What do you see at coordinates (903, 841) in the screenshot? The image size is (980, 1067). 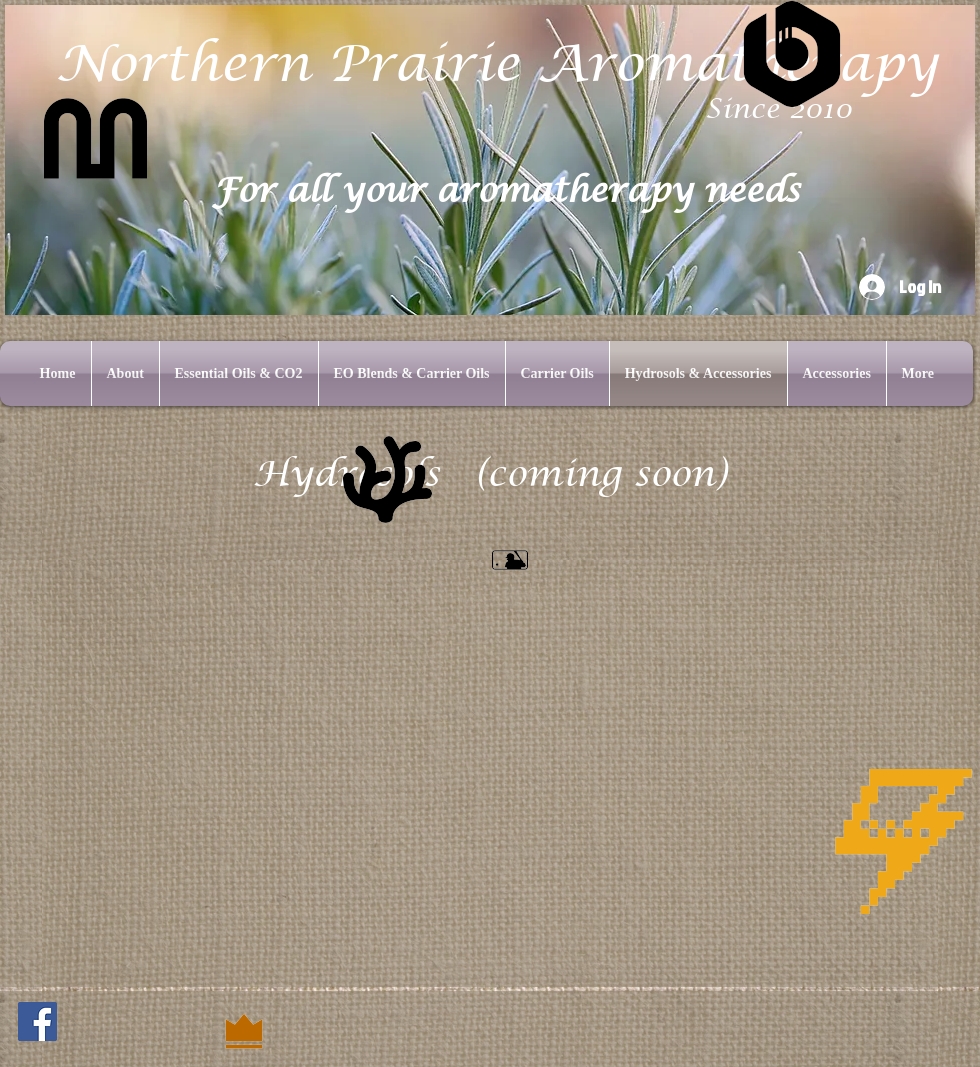 I see `open game jolt app or website` at bounding box center [903, 841].